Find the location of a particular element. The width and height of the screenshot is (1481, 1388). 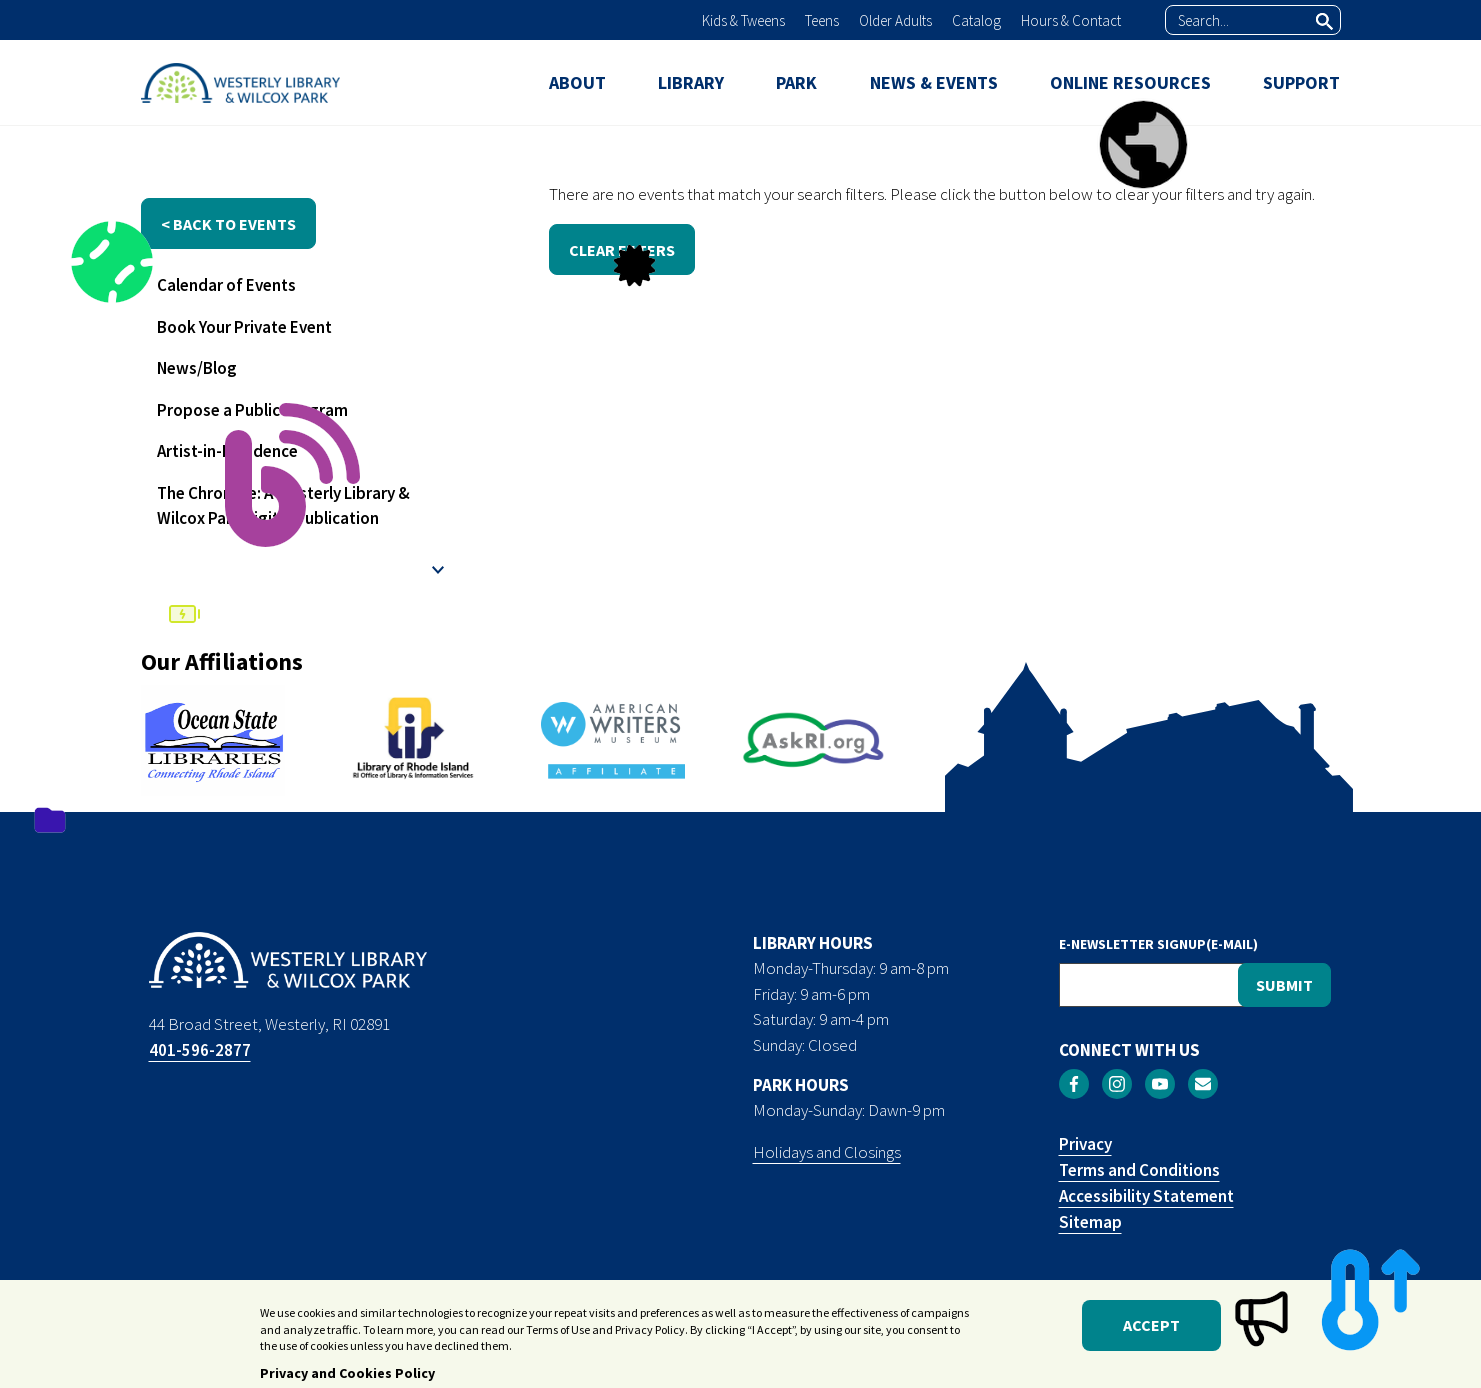

view baseball scores or stats is located at coordinates (112, 262).